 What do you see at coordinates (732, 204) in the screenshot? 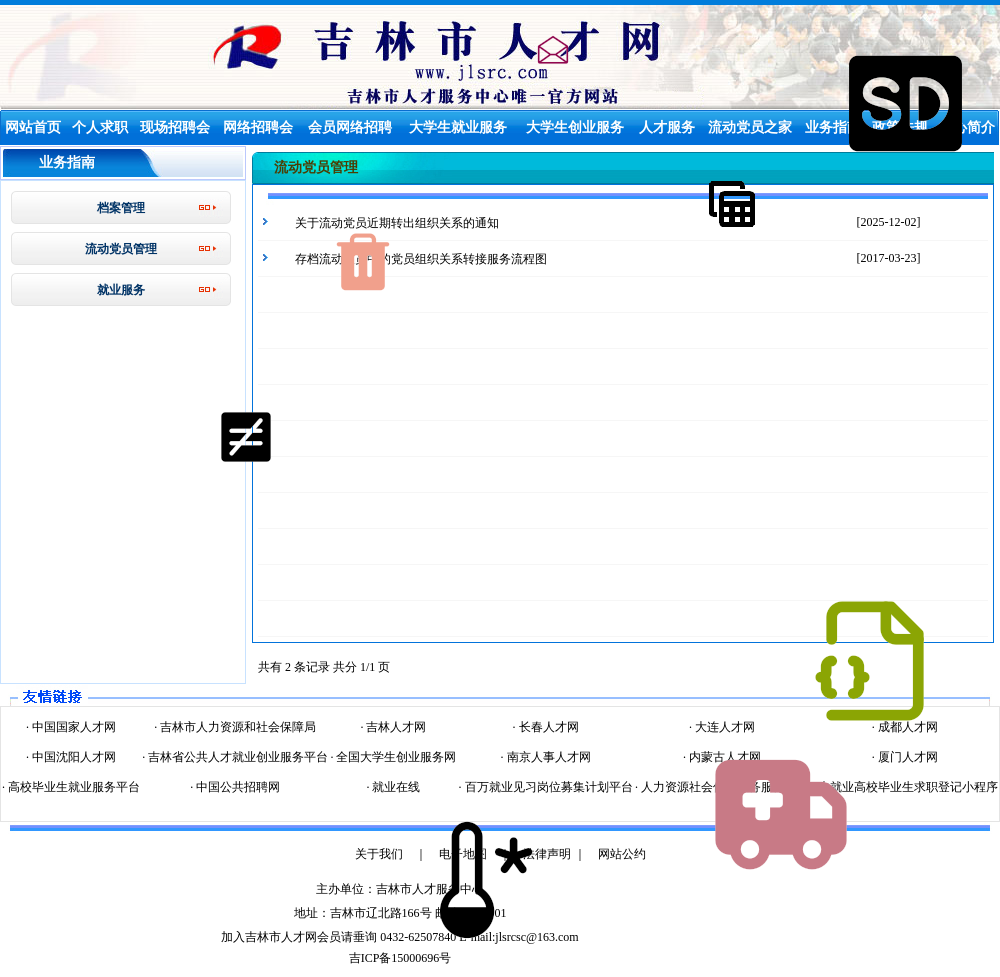
I see `switch to table or grid view` at bounding box center [732, 204].